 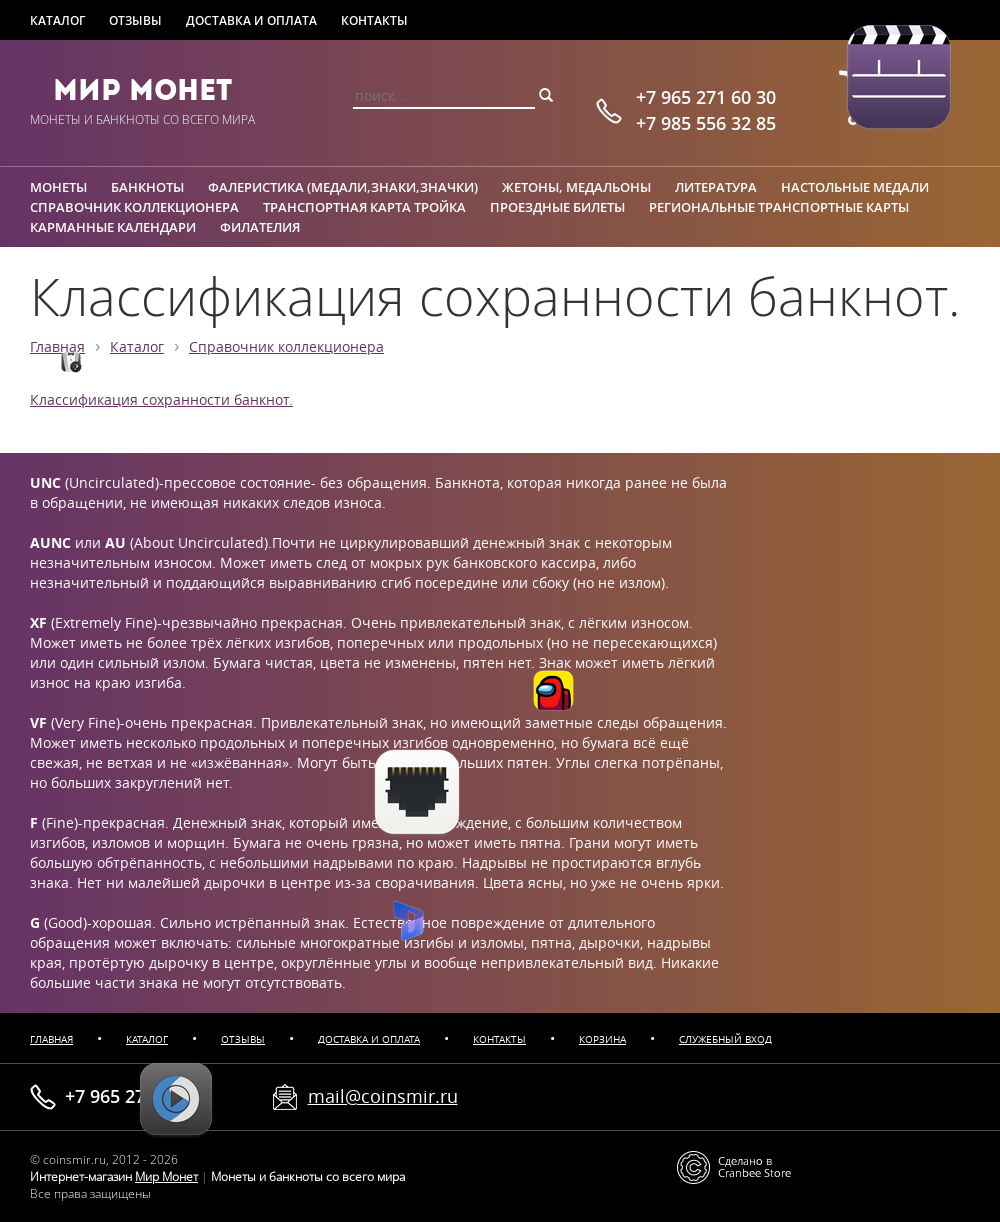 What do you see at coordinates (71, 362) in the screenshot?
I see `customize plasma desktop theme settings` at bounding box center [71, 362].